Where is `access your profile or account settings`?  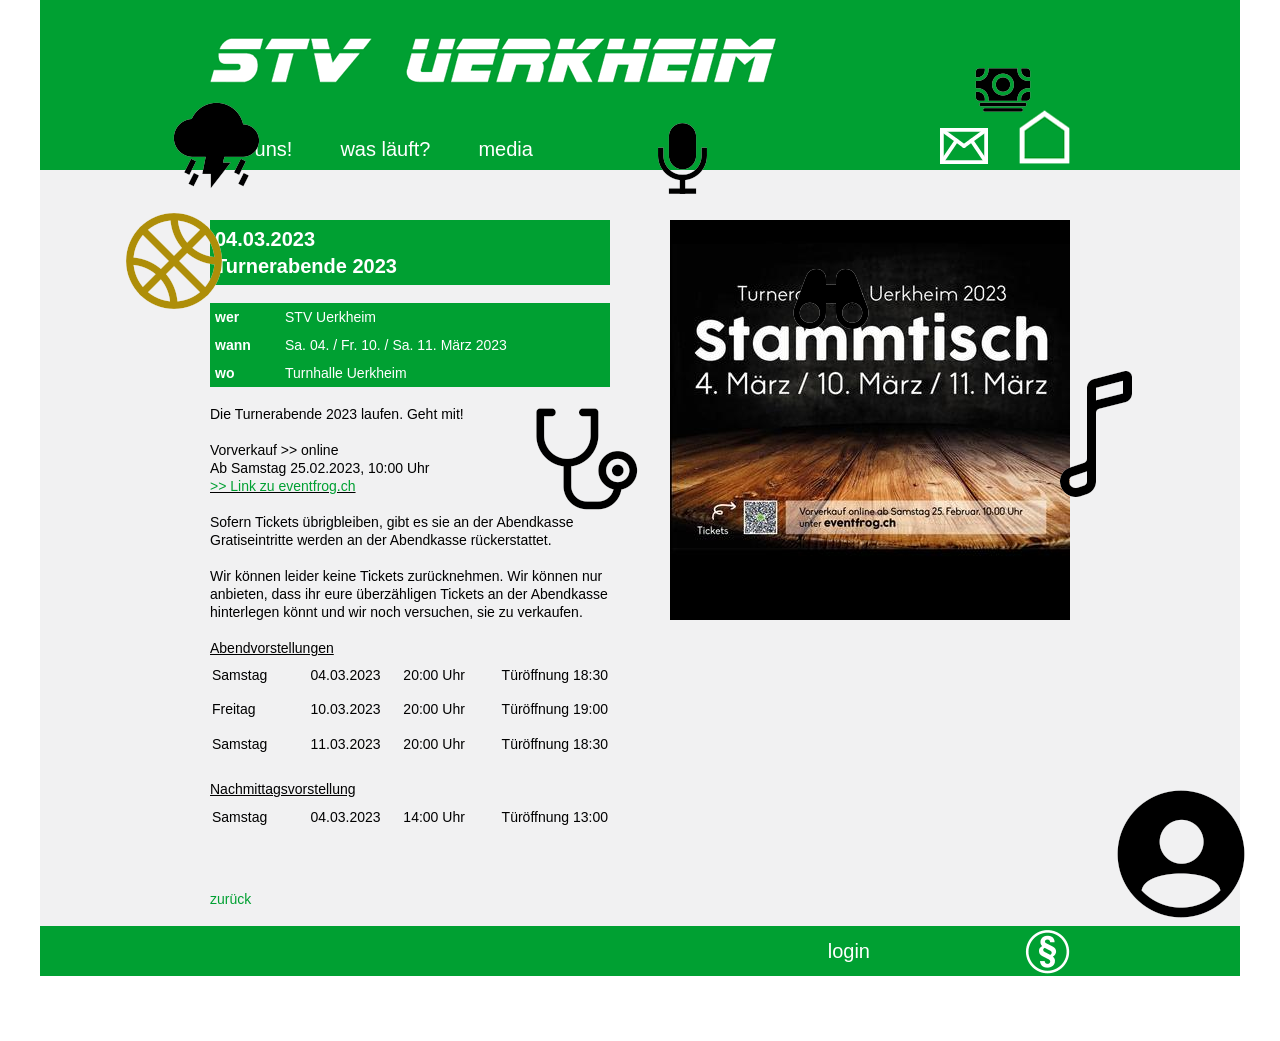
access your profile or account settings is located at coordinates (1181, 854).